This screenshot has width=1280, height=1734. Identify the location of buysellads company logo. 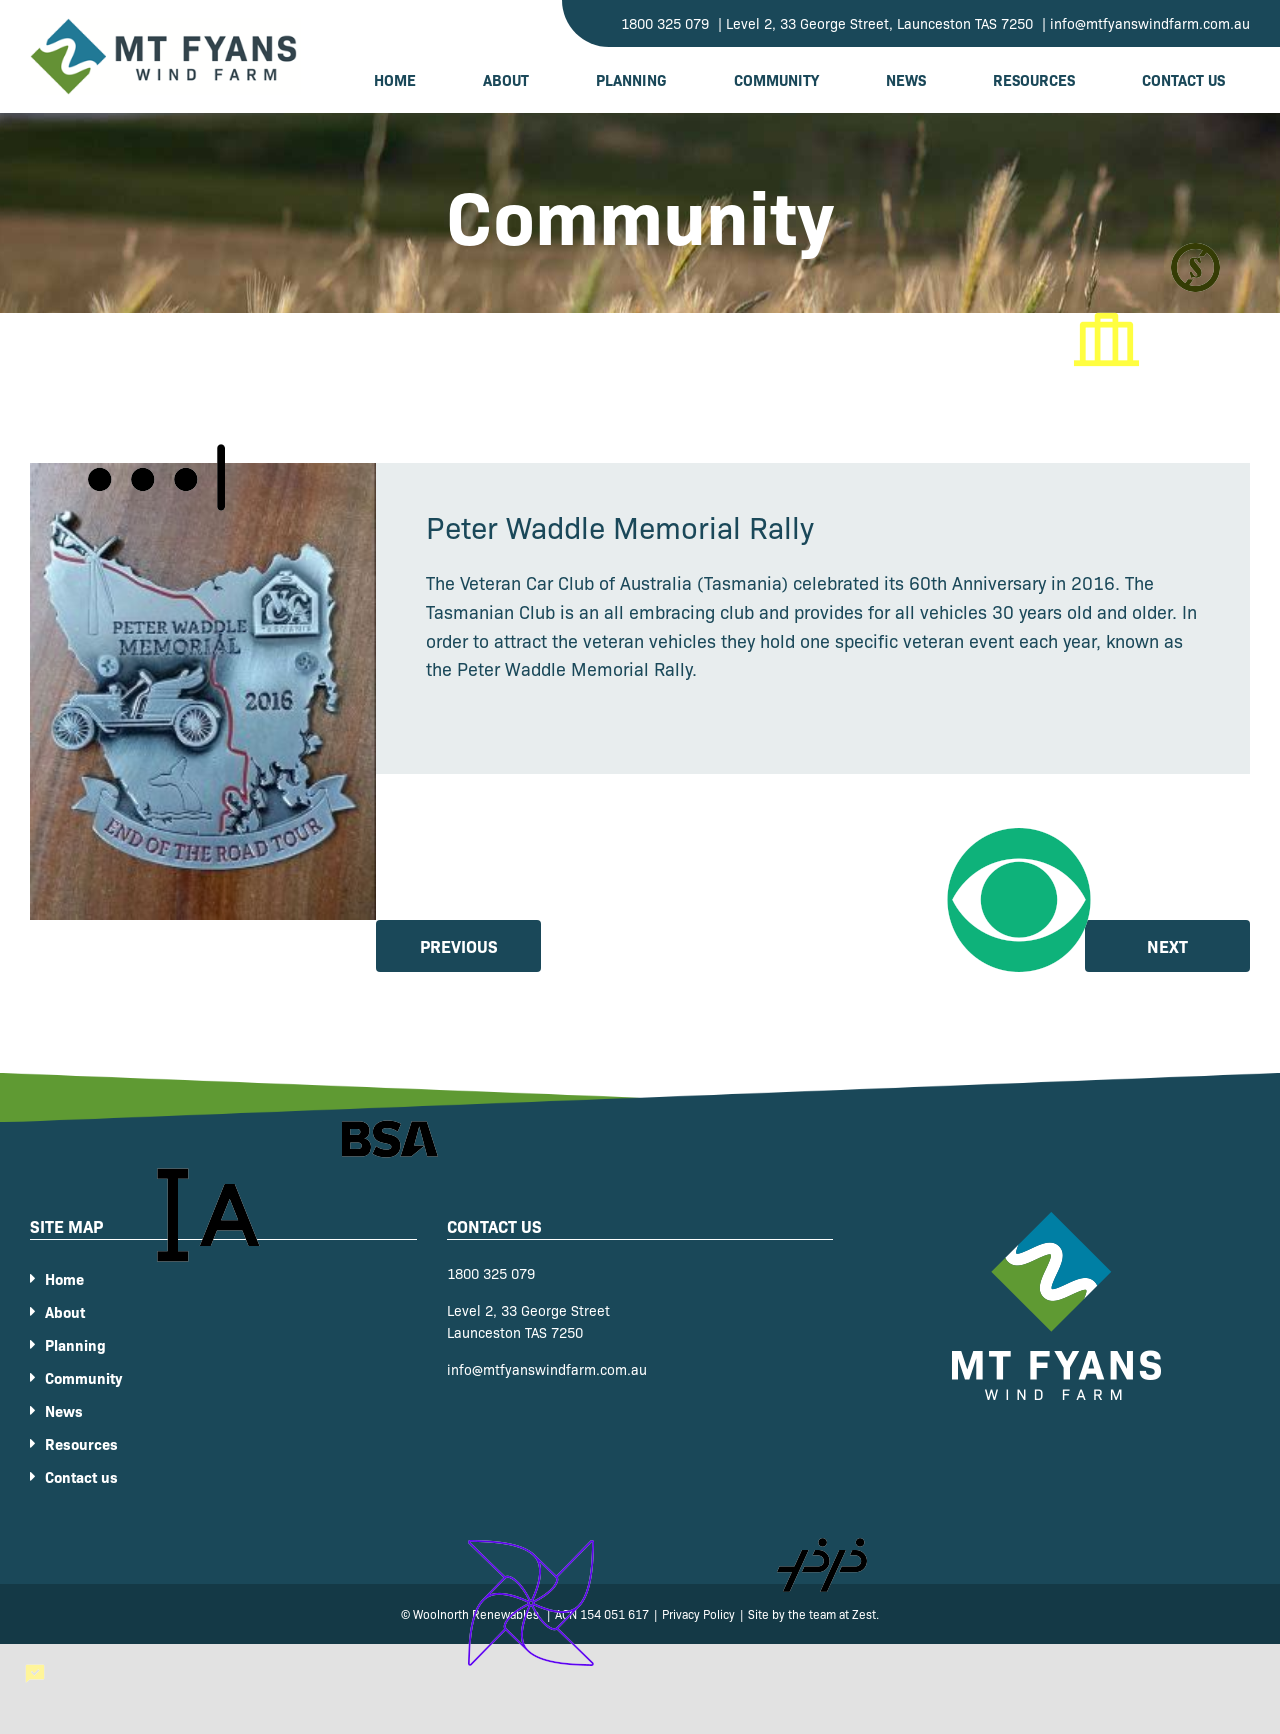
(390, 1139).